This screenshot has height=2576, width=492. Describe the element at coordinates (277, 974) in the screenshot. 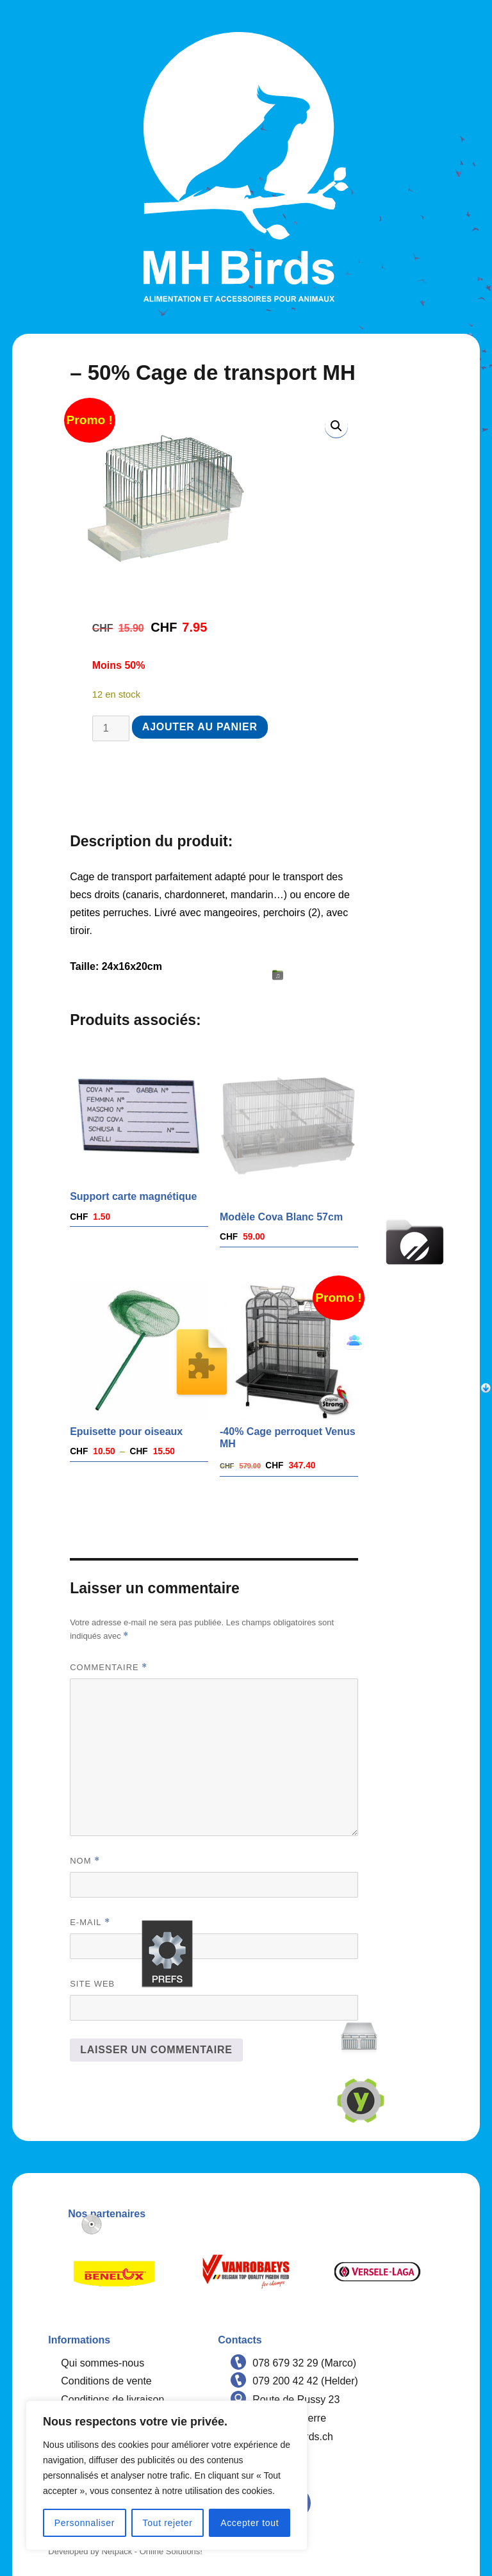

I see `open your music folder` at that location.